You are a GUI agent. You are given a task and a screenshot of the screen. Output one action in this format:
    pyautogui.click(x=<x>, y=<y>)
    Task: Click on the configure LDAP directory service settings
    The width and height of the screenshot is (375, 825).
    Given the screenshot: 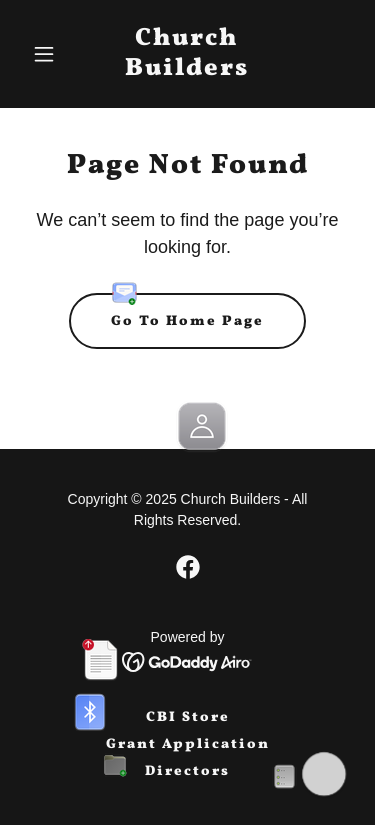 What is the action you would take?
    pyautogui.click(x=202, y=427)
    